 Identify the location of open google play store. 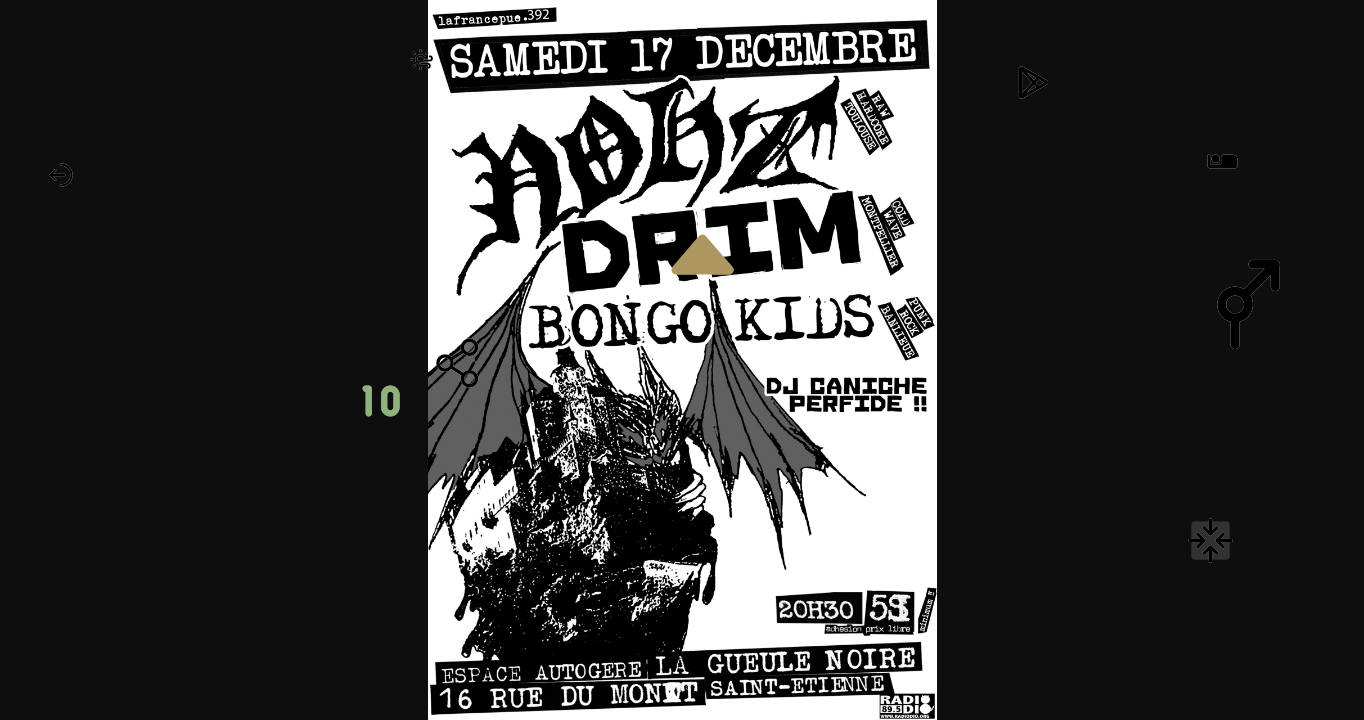
(1033, 82).